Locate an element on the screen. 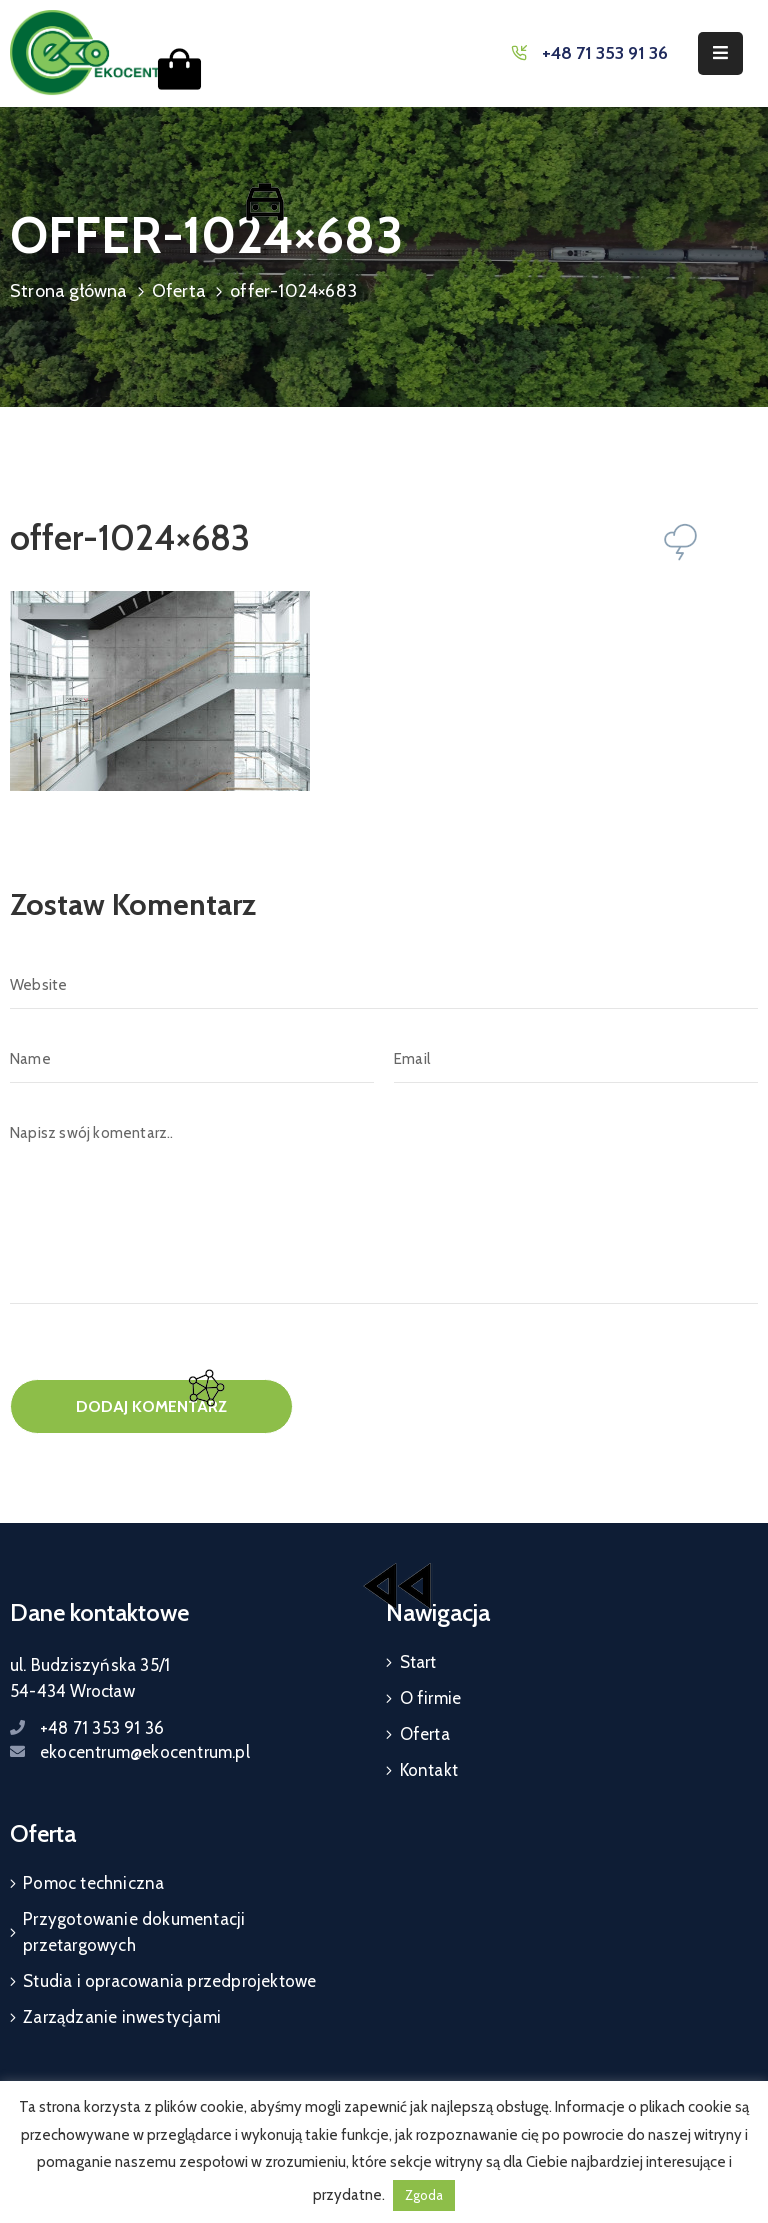  indicates thunderstorm or severe weather conditions is located at coordinates (680, 541).